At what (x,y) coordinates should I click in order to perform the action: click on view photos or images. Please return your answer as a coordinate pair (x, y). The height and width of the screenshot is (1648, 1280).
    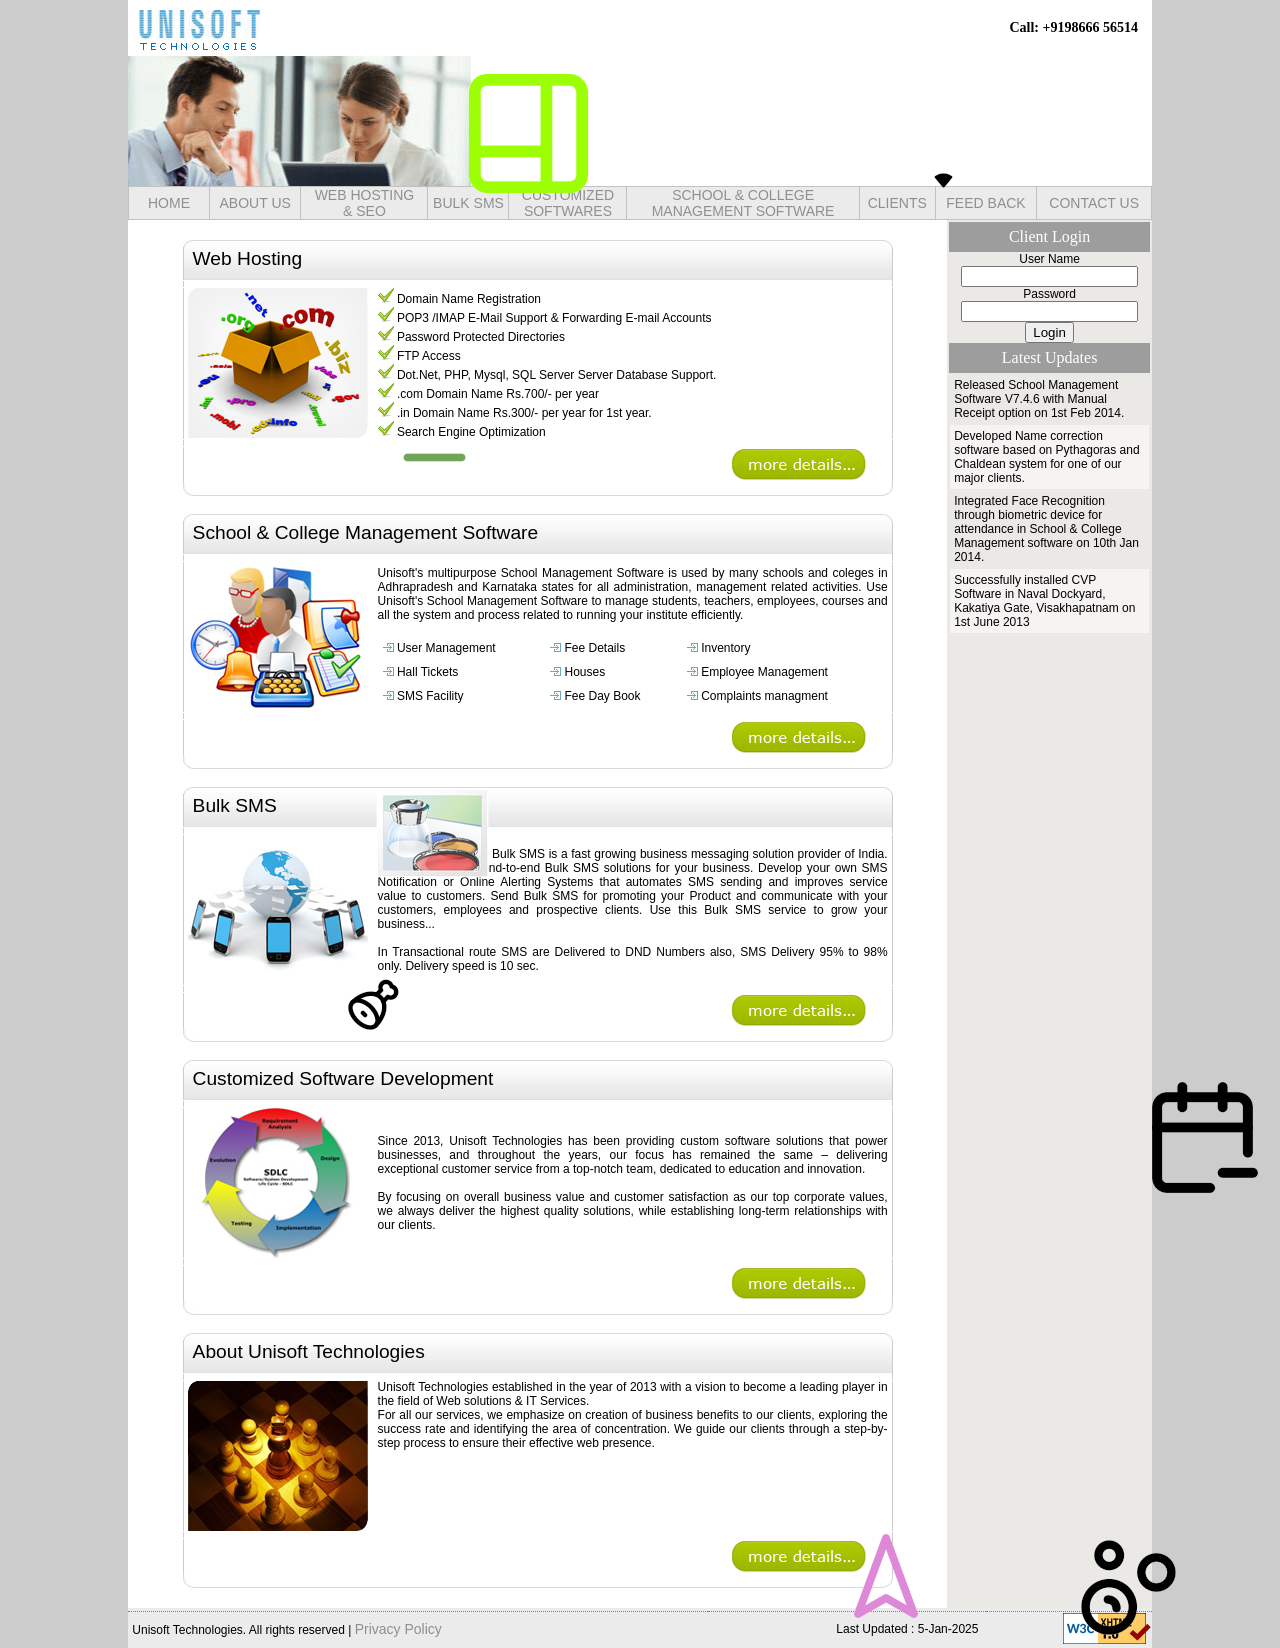
    Looking at the image, I should click on (432, 821).